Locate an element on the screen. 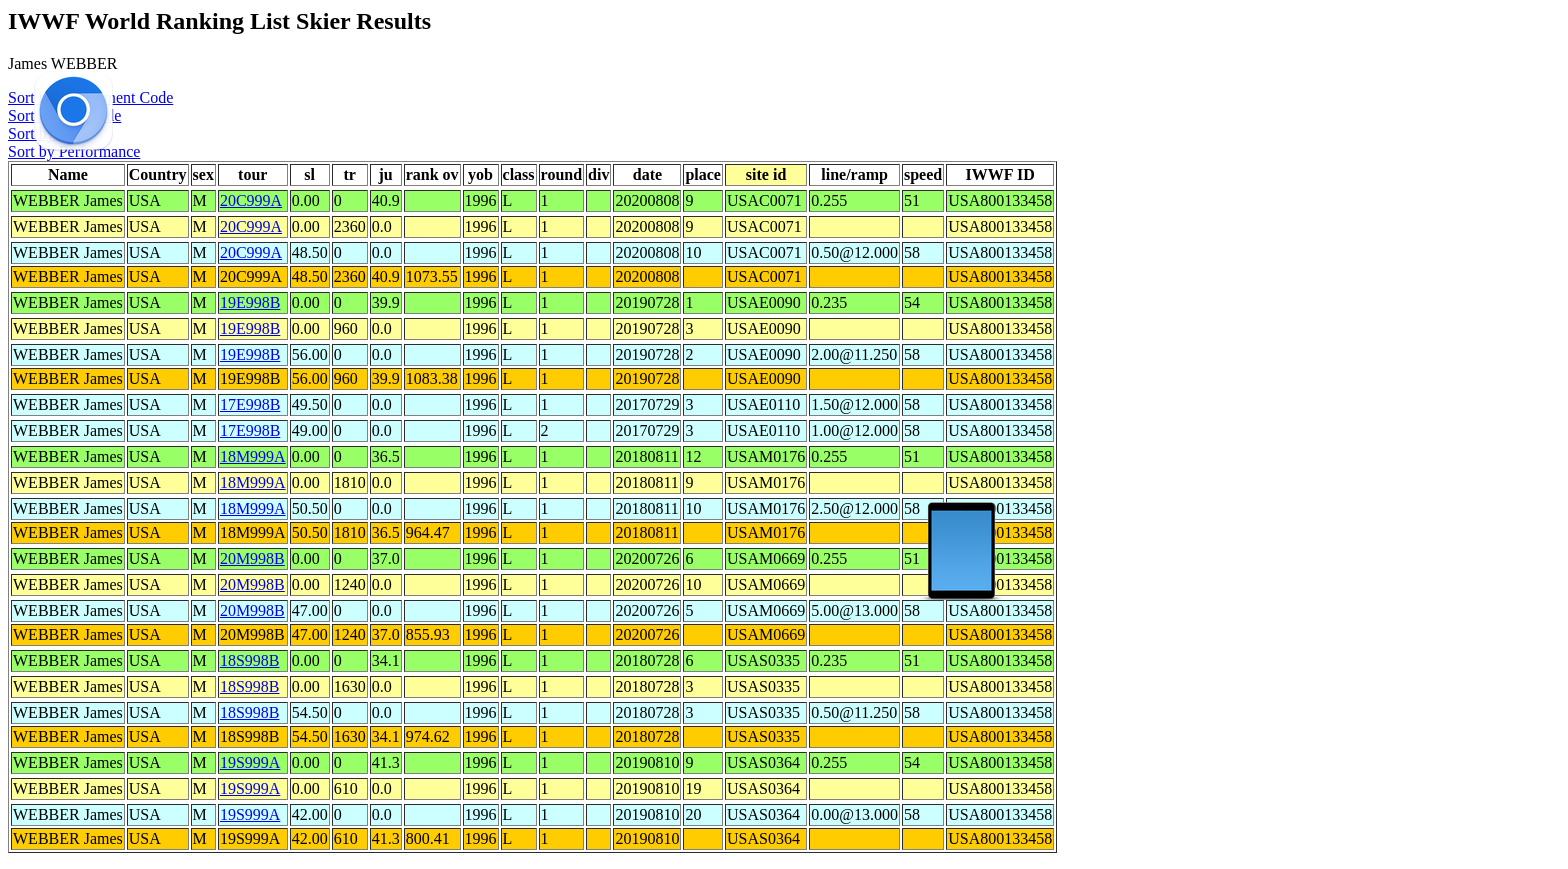 This screenshot has height=869, width=1568. iPad device connected to this computer is located at coordinates (961, 551).